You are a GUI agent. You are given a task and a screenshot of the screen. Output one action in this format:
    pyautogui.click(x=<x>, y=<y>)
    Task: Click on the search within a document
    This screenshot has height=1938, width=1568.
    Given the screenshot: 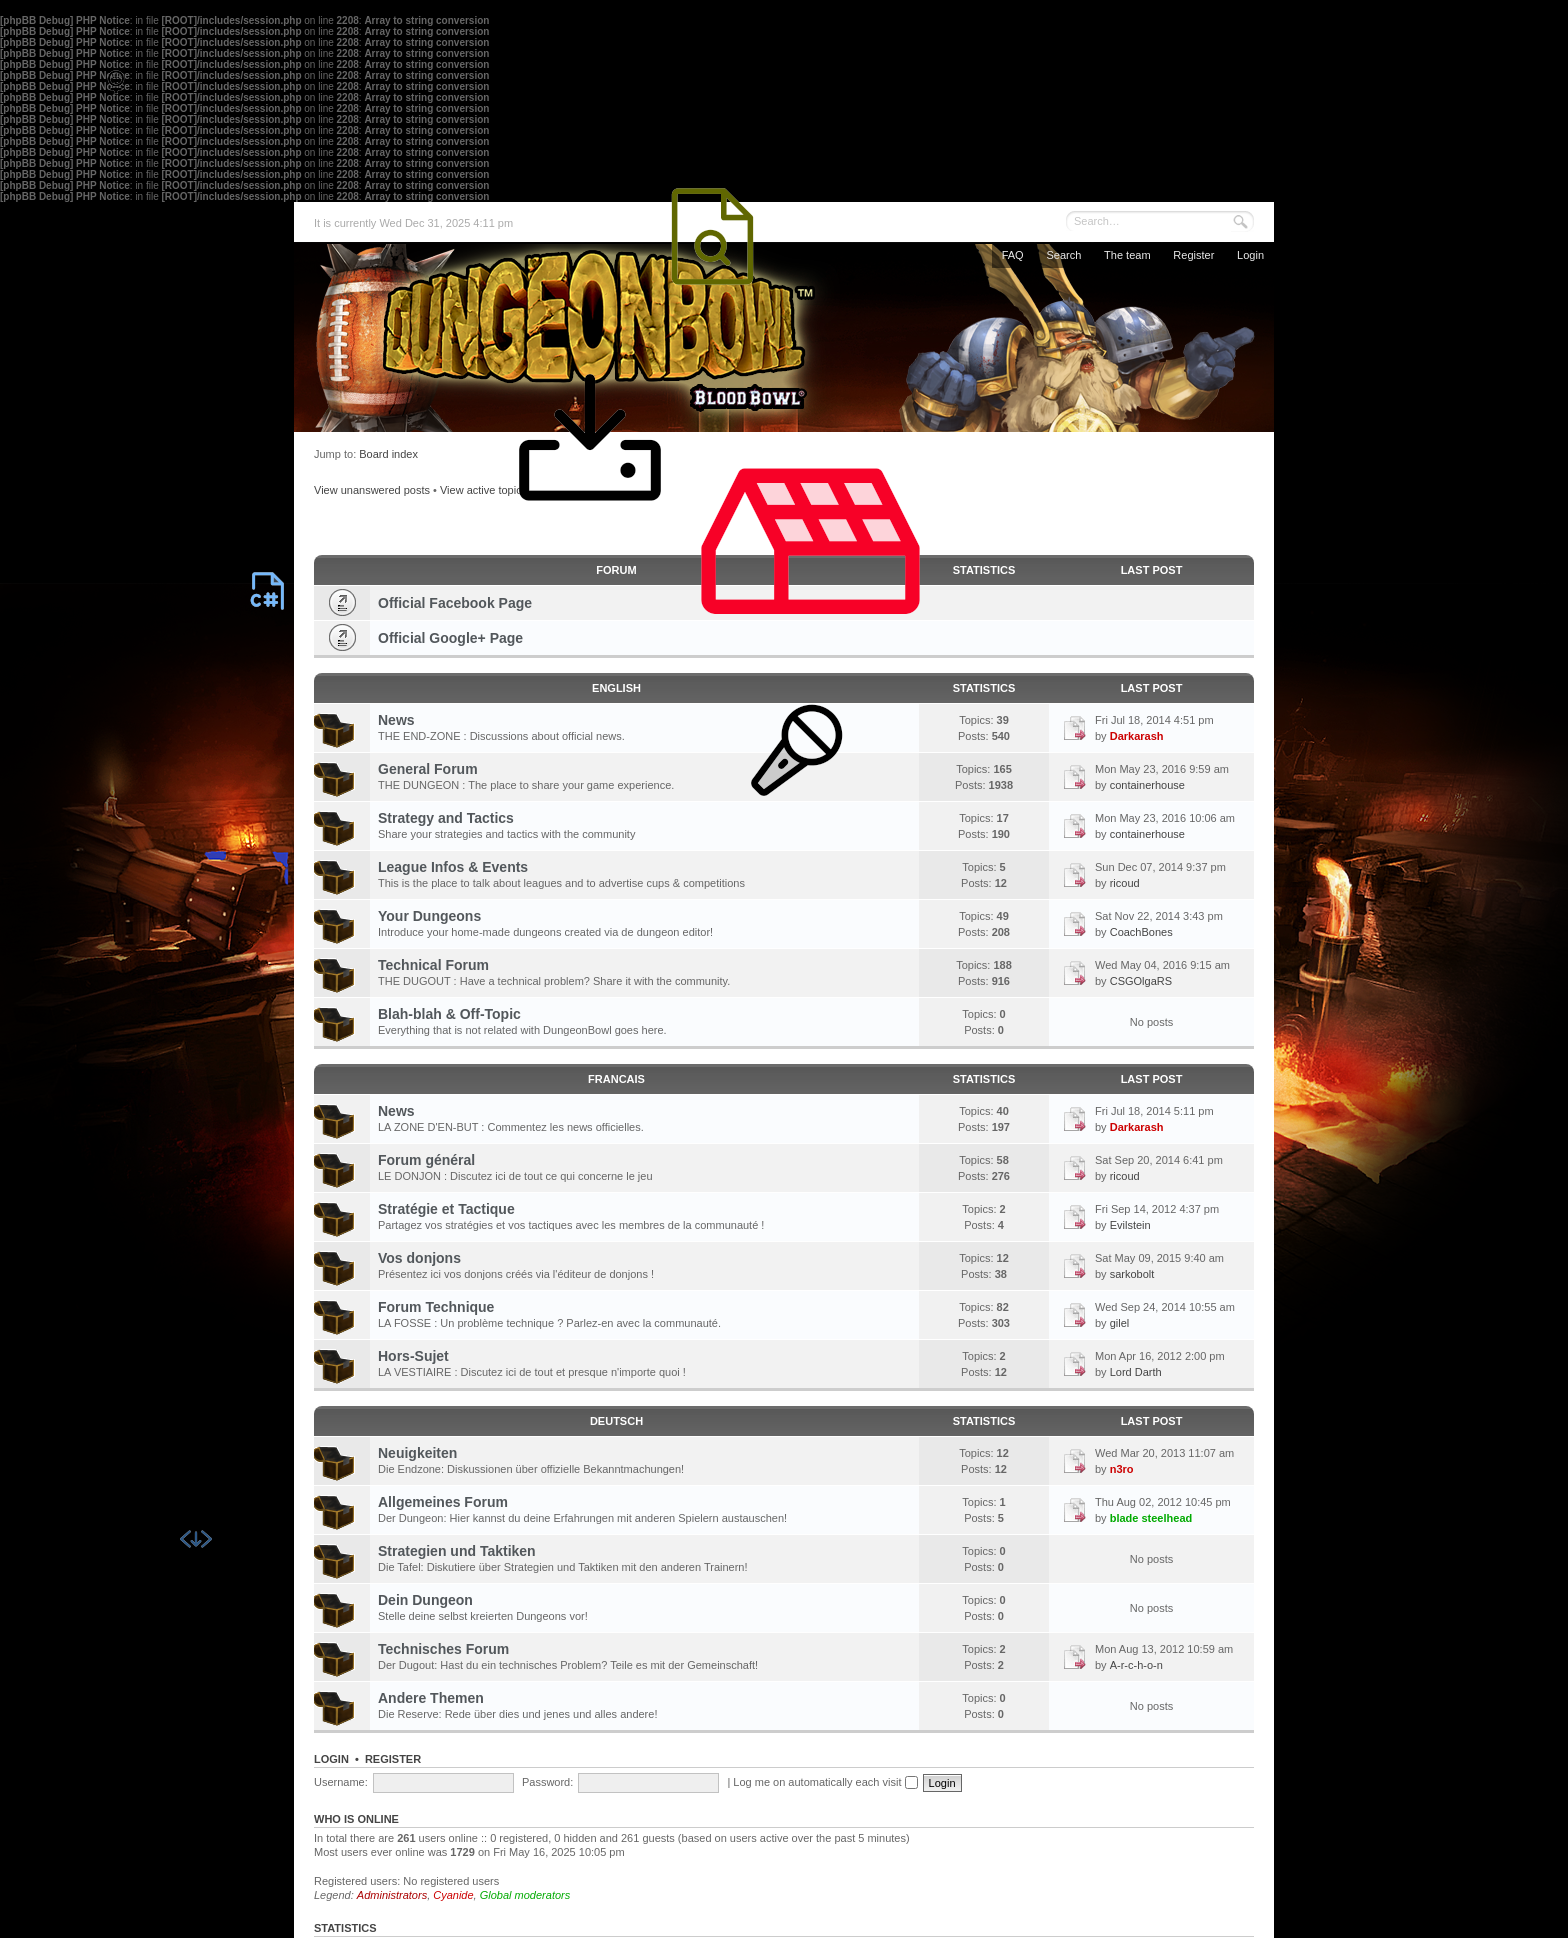 What is the action you would take?
    pyautogui.click(x=712, y=236)
    